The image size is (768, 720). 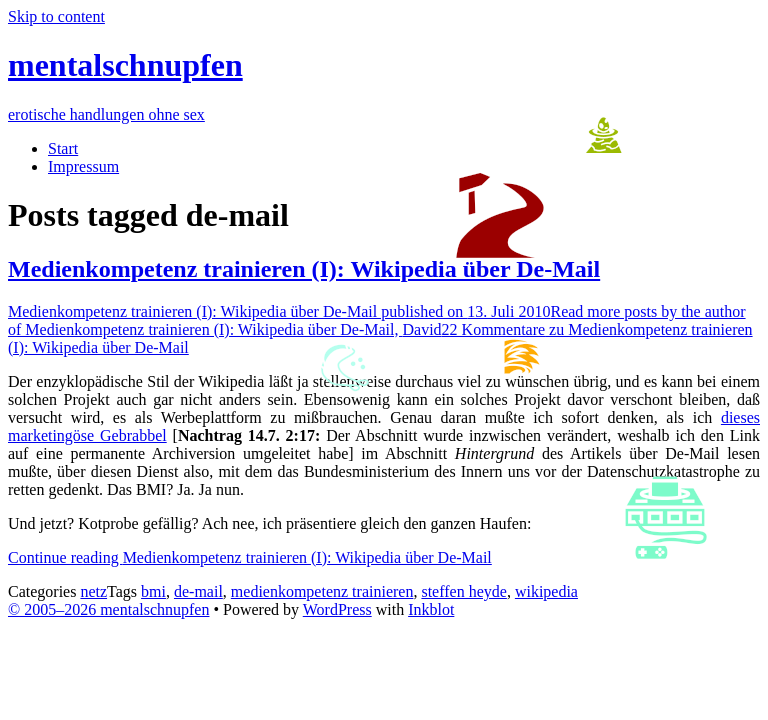 I want to click on koholint egg icon from the legend of zelda: link's awakening, so click(x=603, y=134).